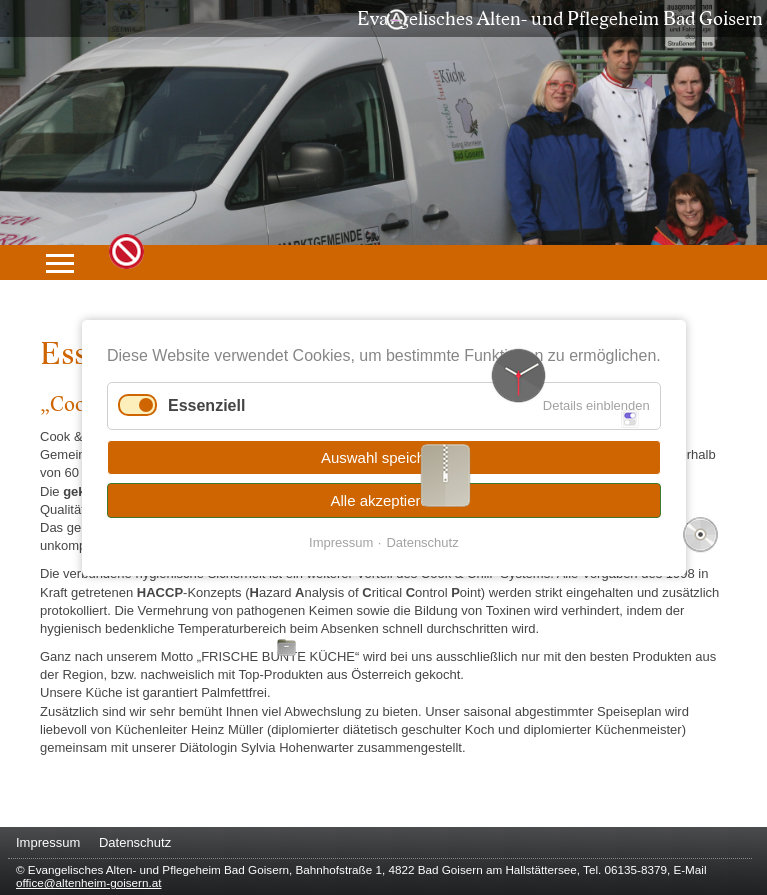 The height and width of the screenshot is (895, 767). Describe the element at coordinates (630, 419) in the screenshot. I see `open unity tweak tool settings` at that location.